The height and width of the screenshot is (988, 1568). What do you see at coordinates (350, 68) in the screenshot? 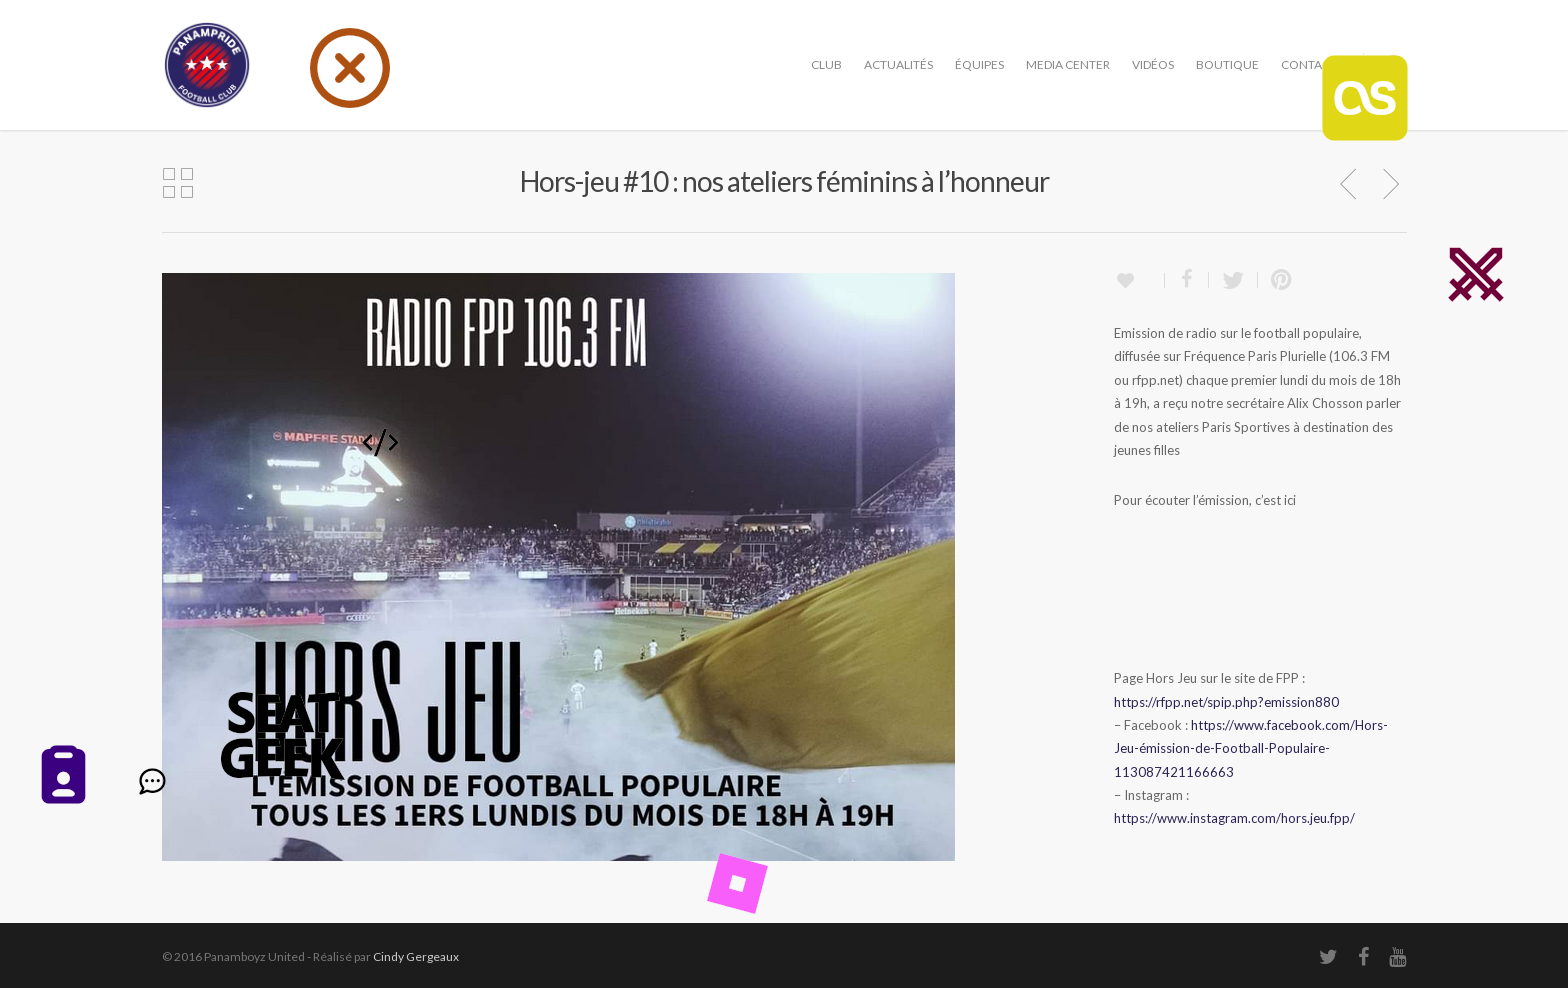
I see `close or dismiss a dialog` at bounding box center [350, 68].